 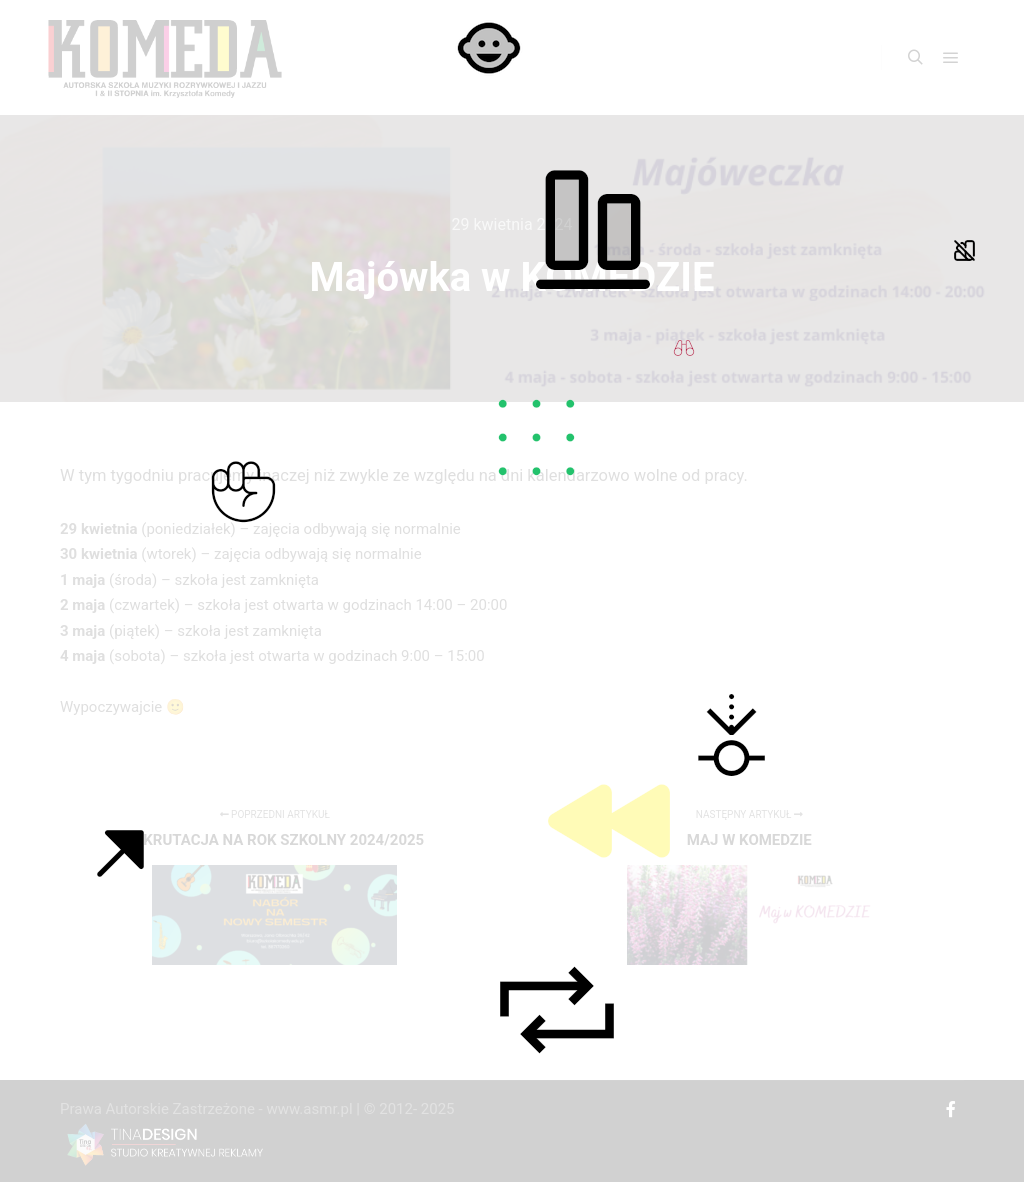 I want to click on access child-friendly or kids mode settings, so click(x=489, y=48).